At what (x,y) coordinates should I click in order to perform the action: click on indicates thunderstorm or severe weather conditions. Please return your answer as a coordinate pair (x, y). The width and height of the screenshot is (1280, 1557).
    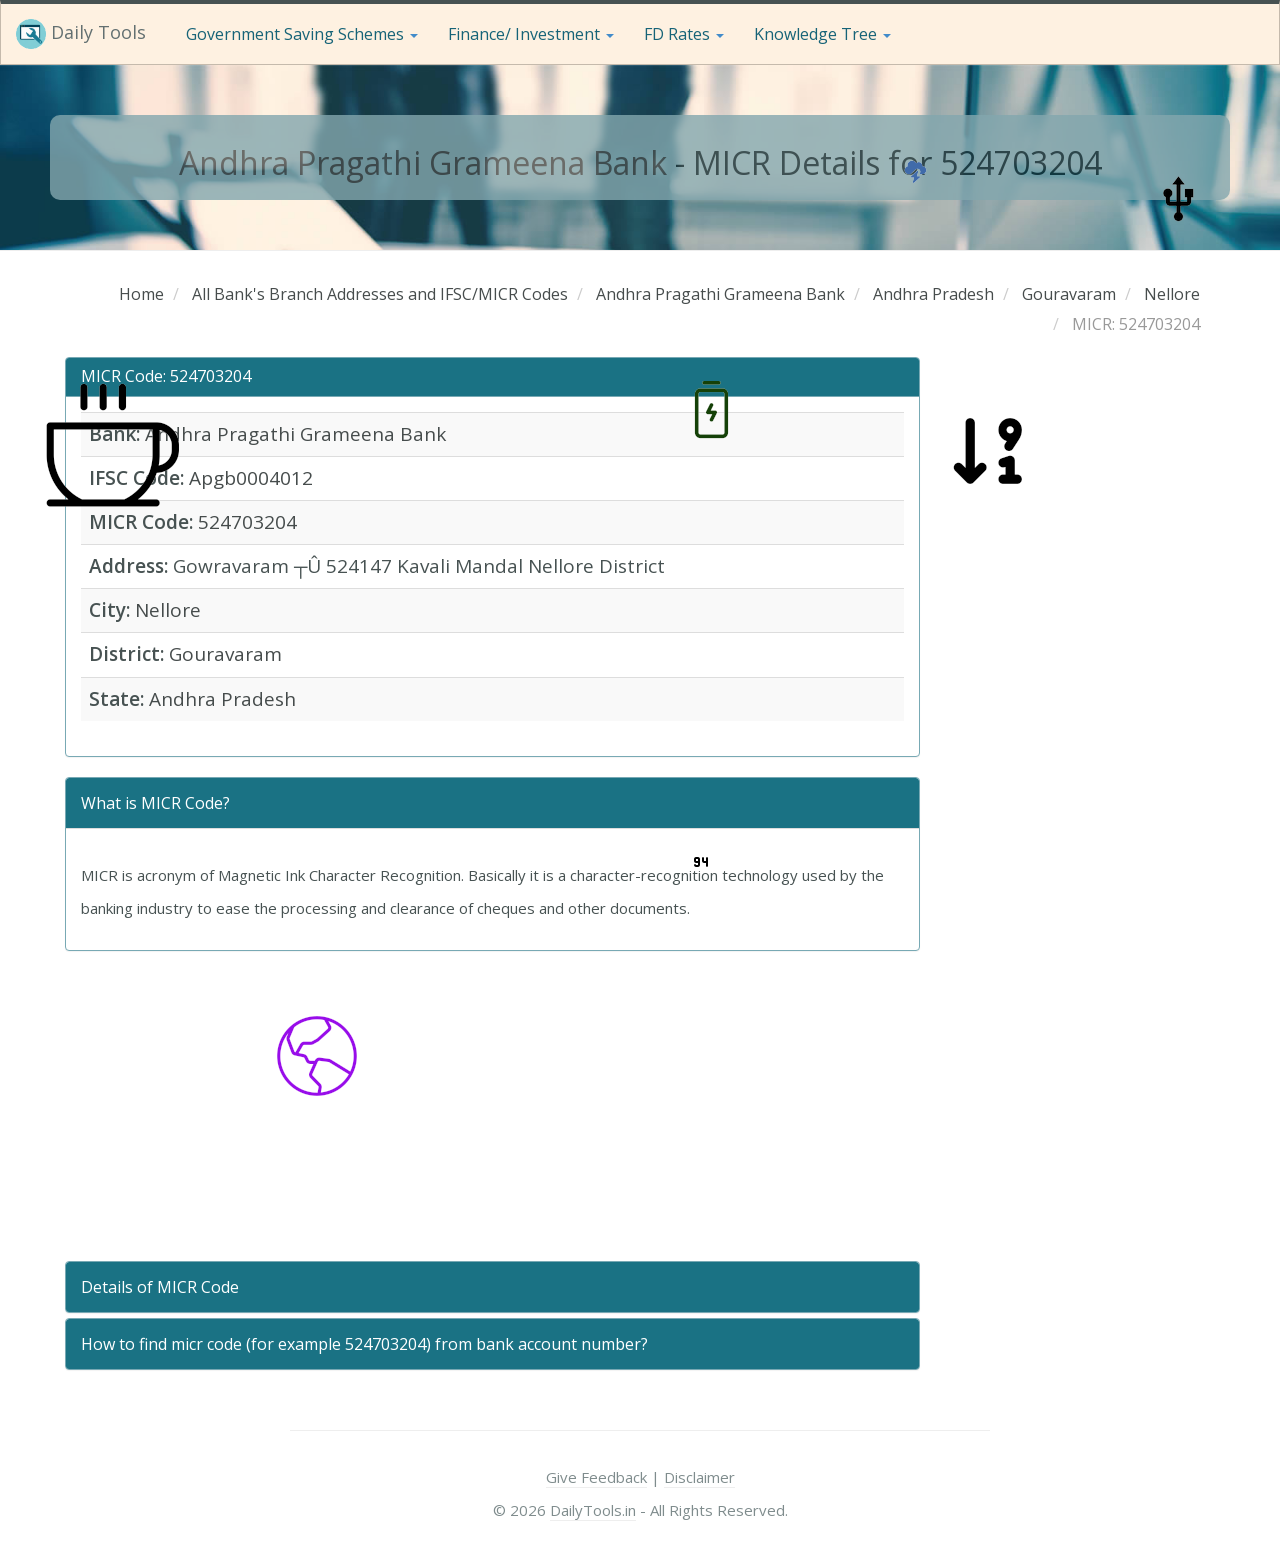
    Looking at the image, I should click on (915, 171).